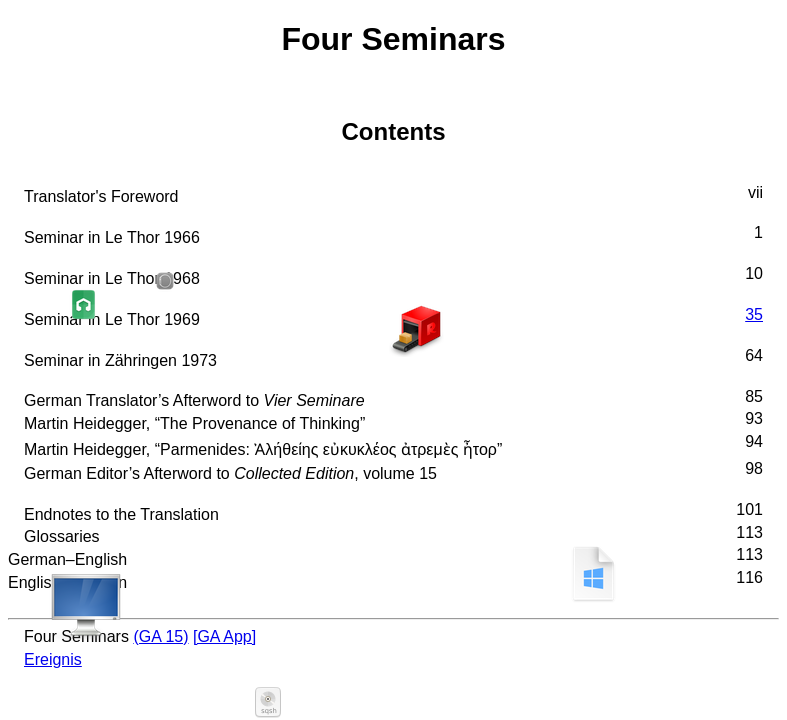 This screenshot has height=720, width=787. What do you see at coordinates (593, 574) in the screenshot?
I see `a windows executable or application file` at bounding box center [593, 574].